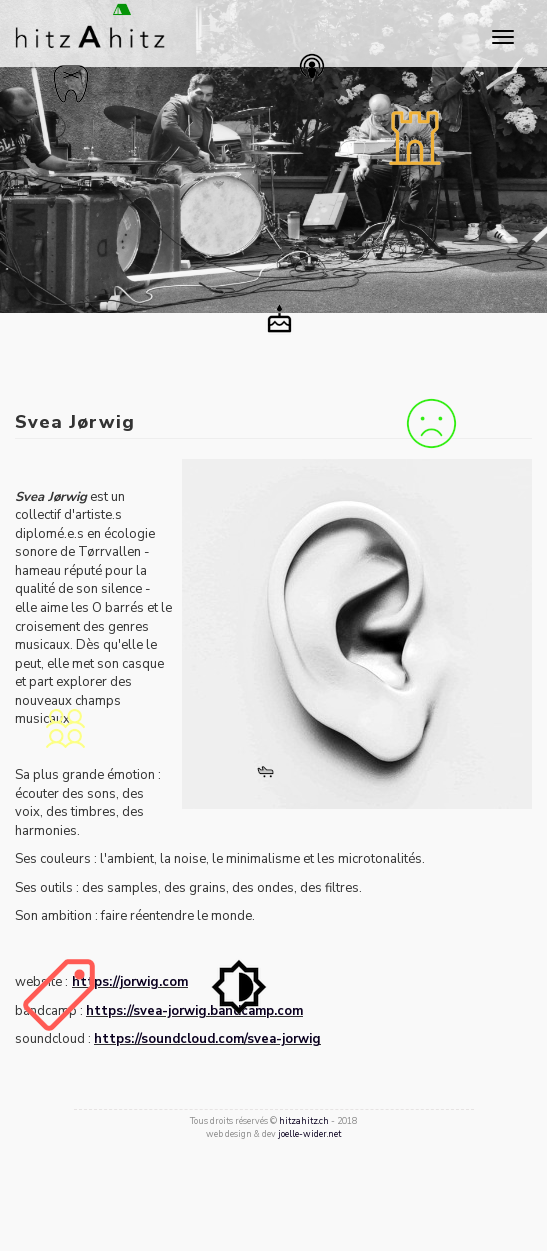  I want to click on add a tag or label to an item, so click(59, 995).